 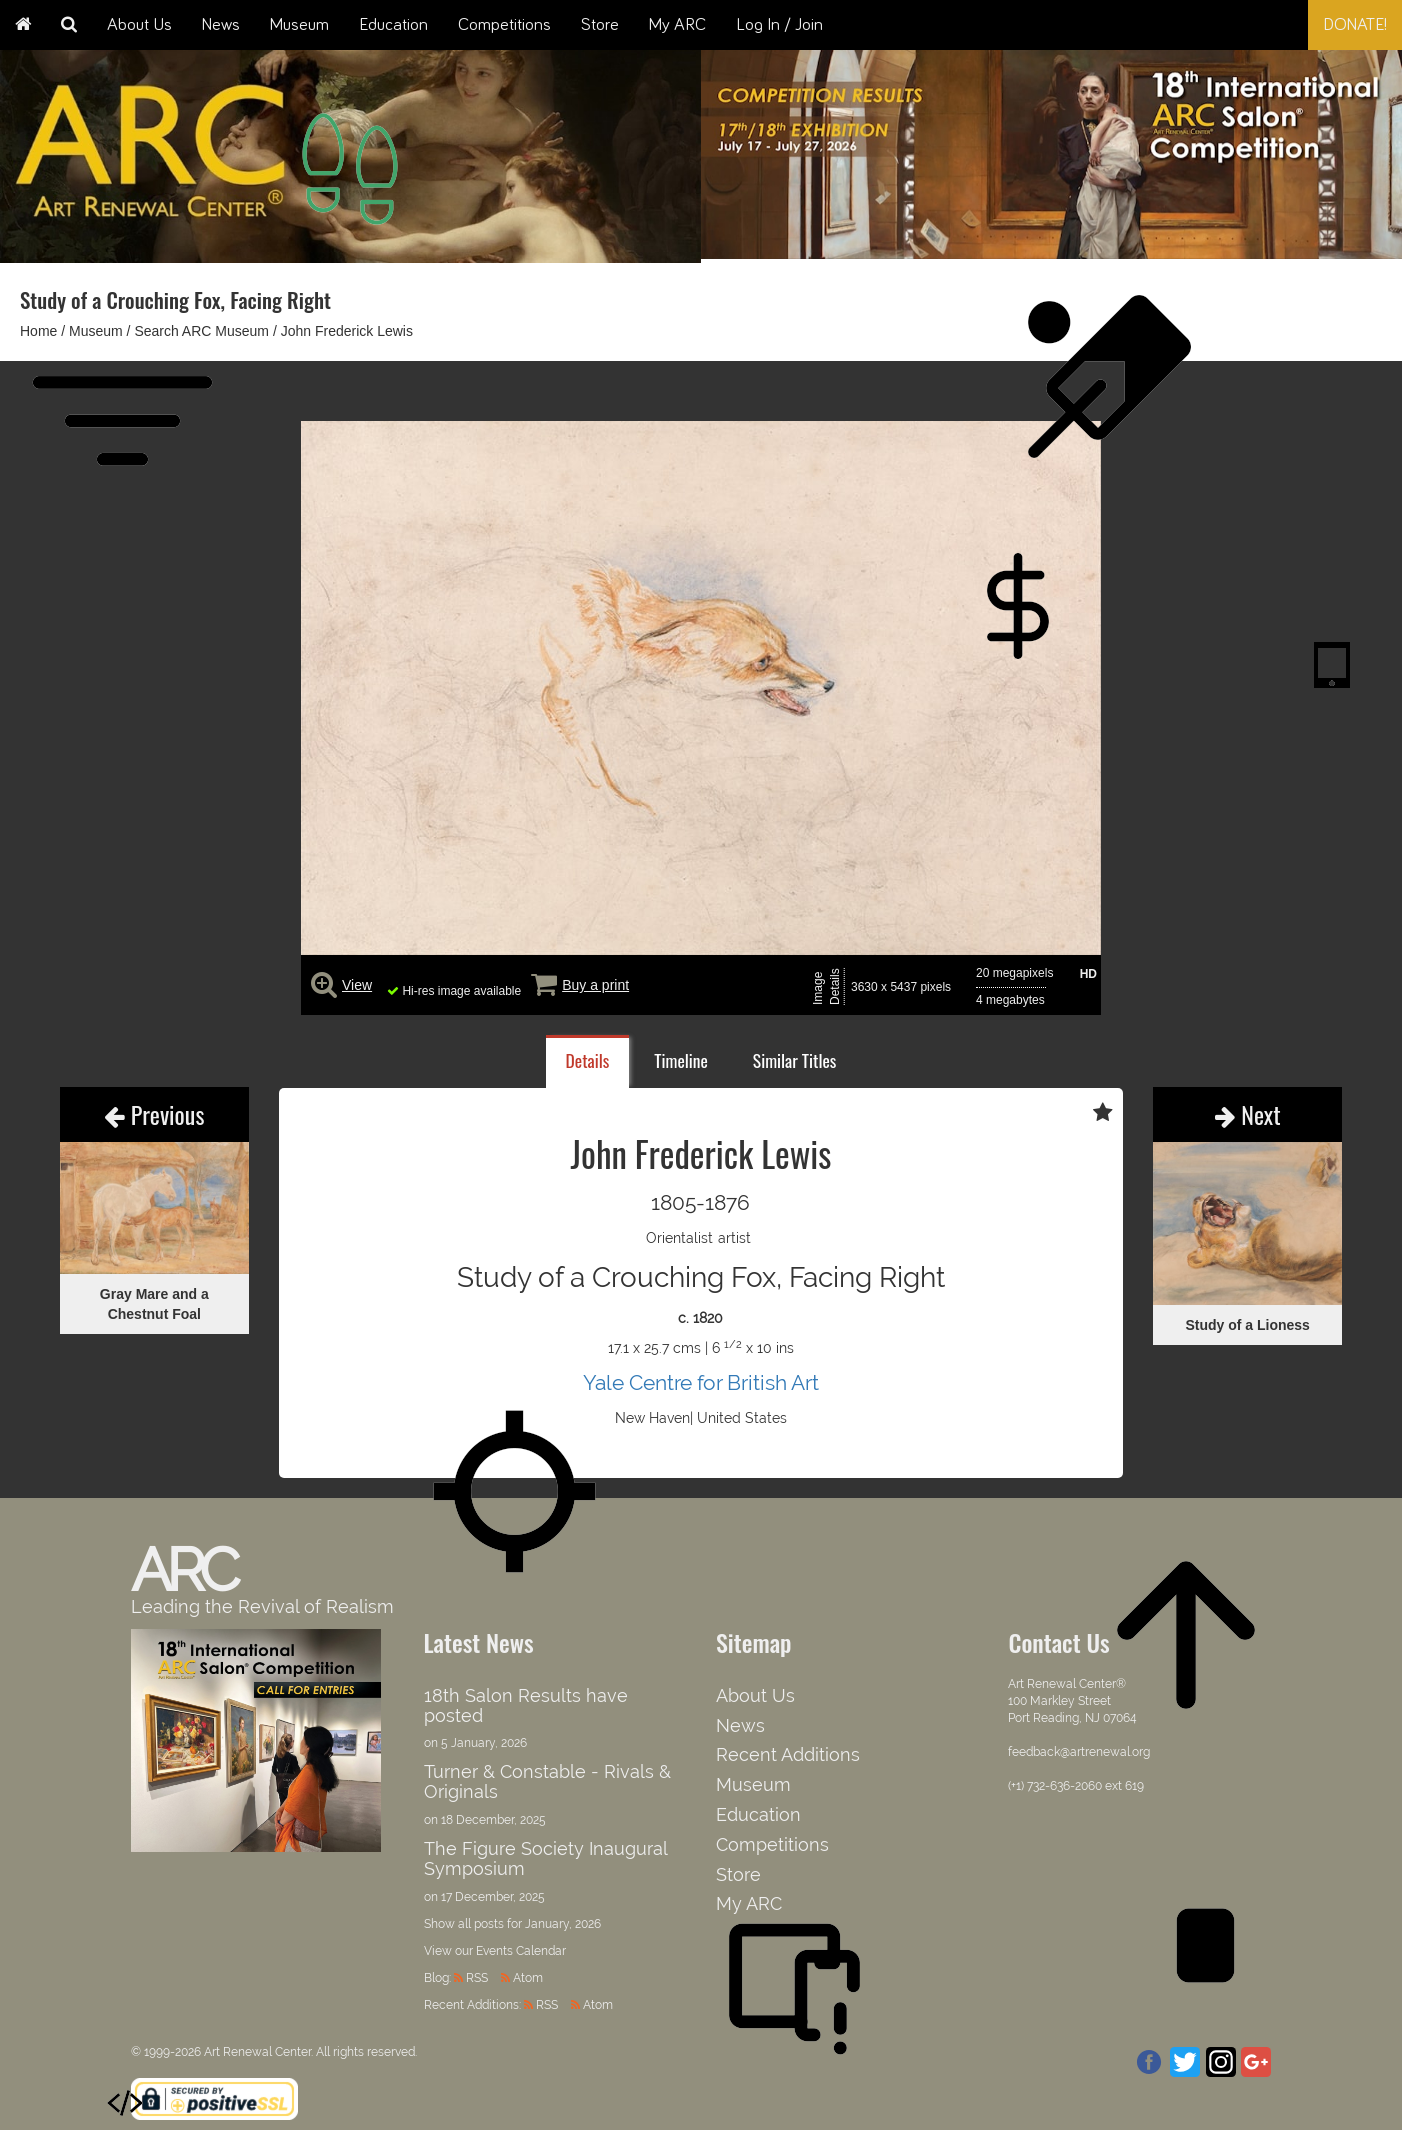 What do you see at coordinates (794, 1982) in the screenshot?
I see `device sync error or warning` at bounding box center [794, 1982].